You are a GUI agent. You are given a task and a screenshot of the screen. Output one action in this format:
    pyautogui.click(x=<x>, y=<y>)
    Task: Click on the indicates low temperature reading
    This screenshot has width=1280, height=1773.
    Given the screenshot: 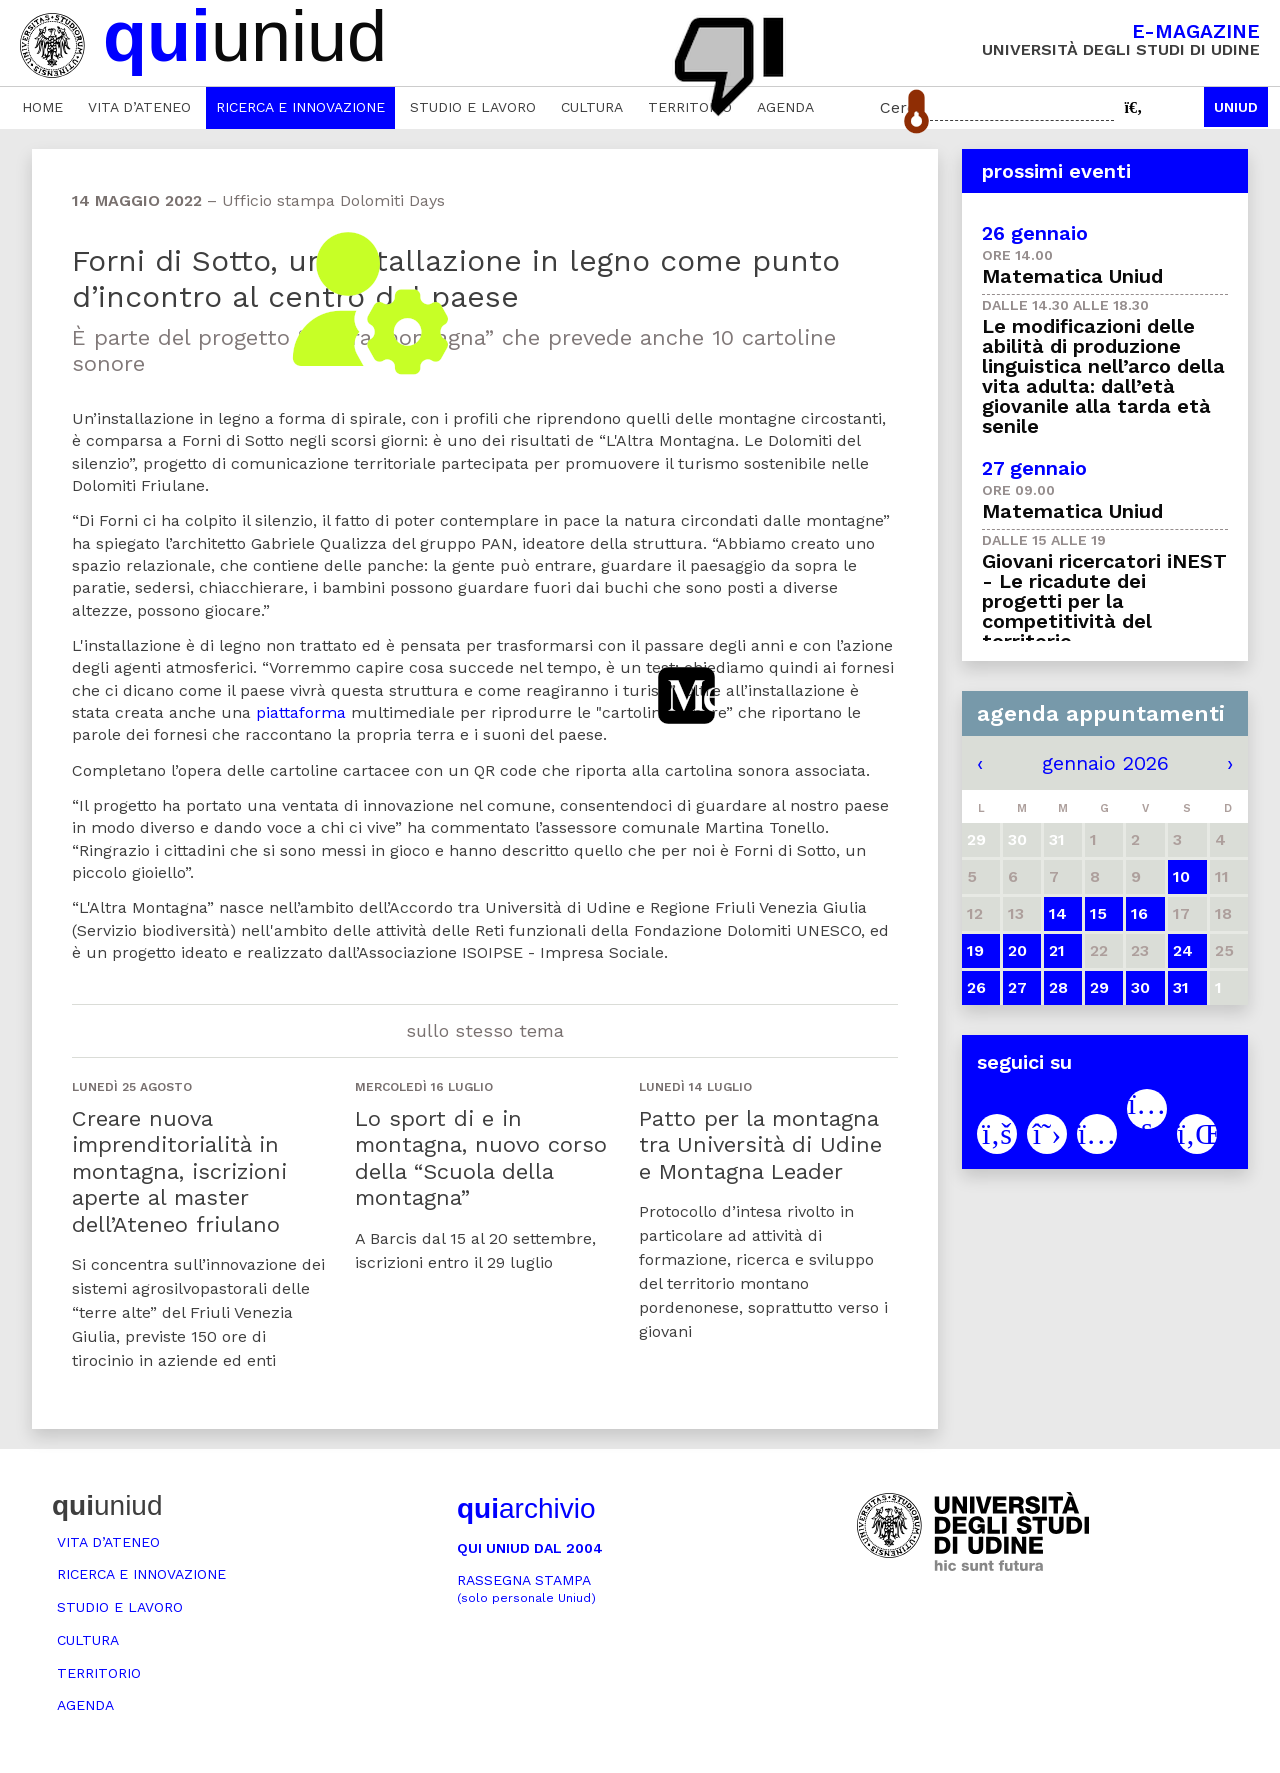 What is the action you would take?
    pyautogui.click(x=916, y=111)
    